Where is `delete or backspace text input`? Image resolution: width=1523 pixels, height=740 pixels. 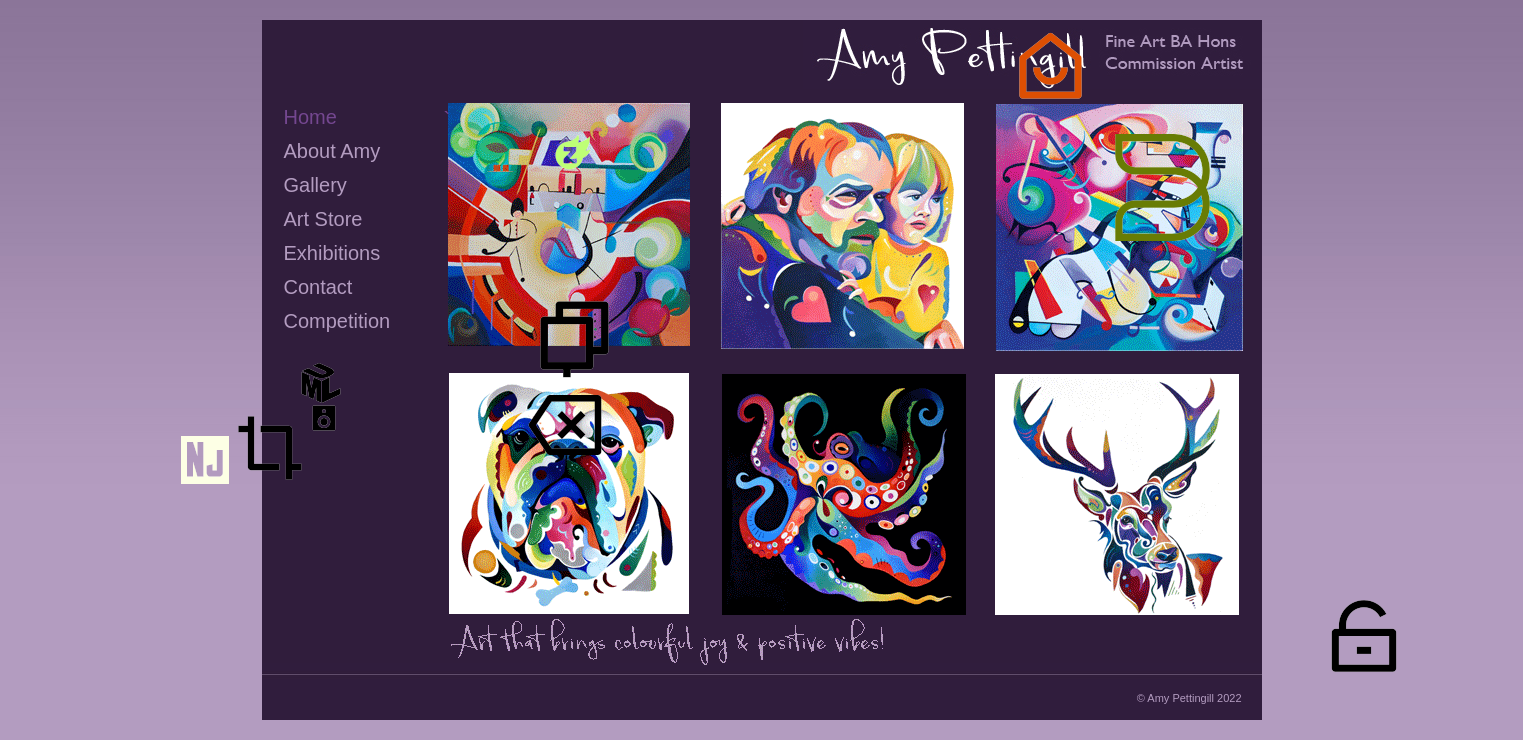
delete or backspace text input is located at coordinates (568, 425).